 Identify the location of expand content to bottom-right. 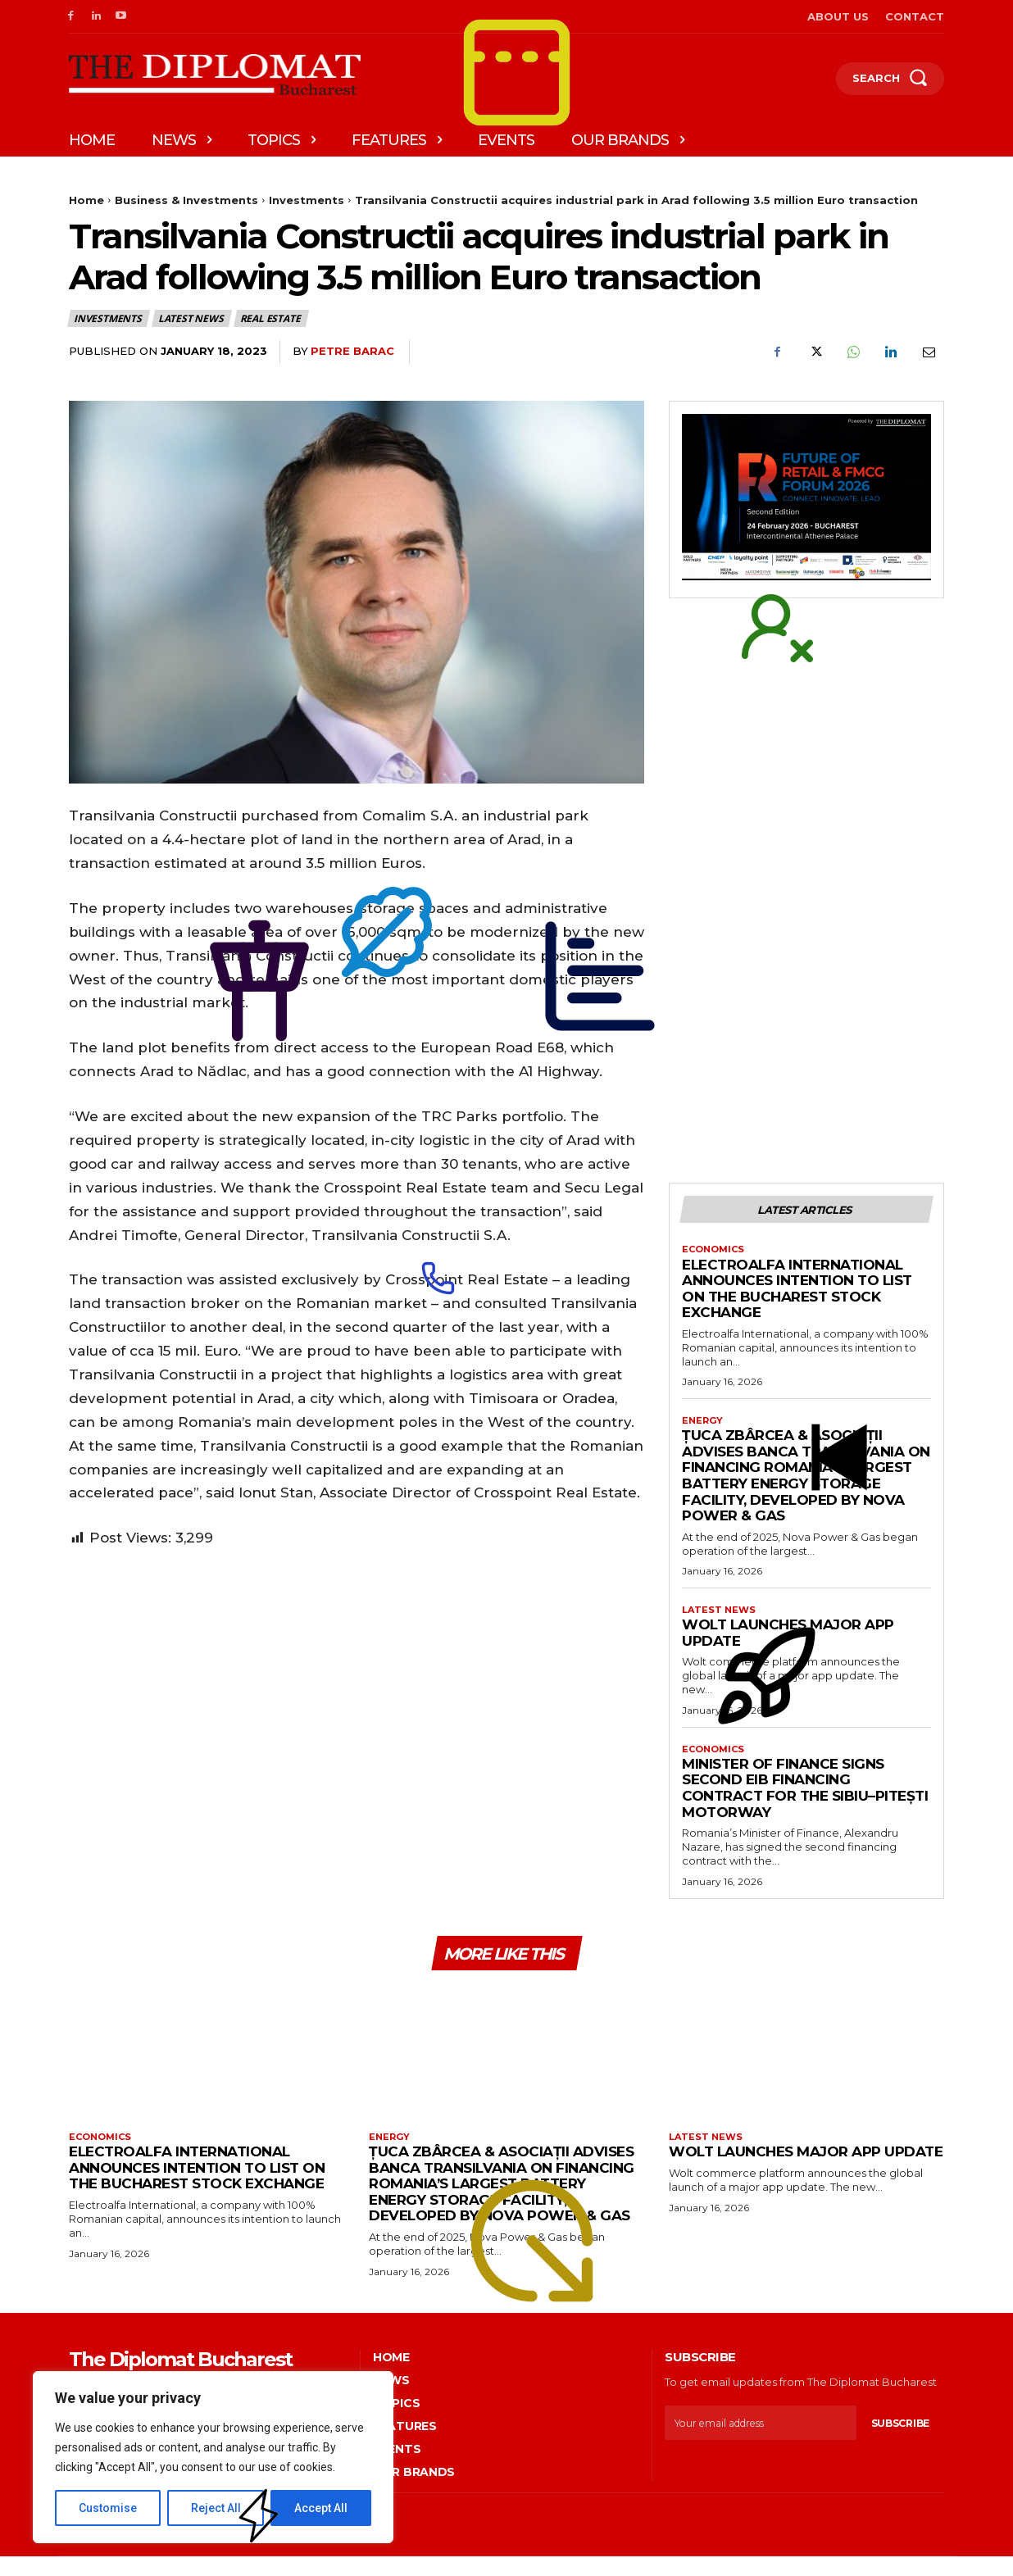
(532, 2241).